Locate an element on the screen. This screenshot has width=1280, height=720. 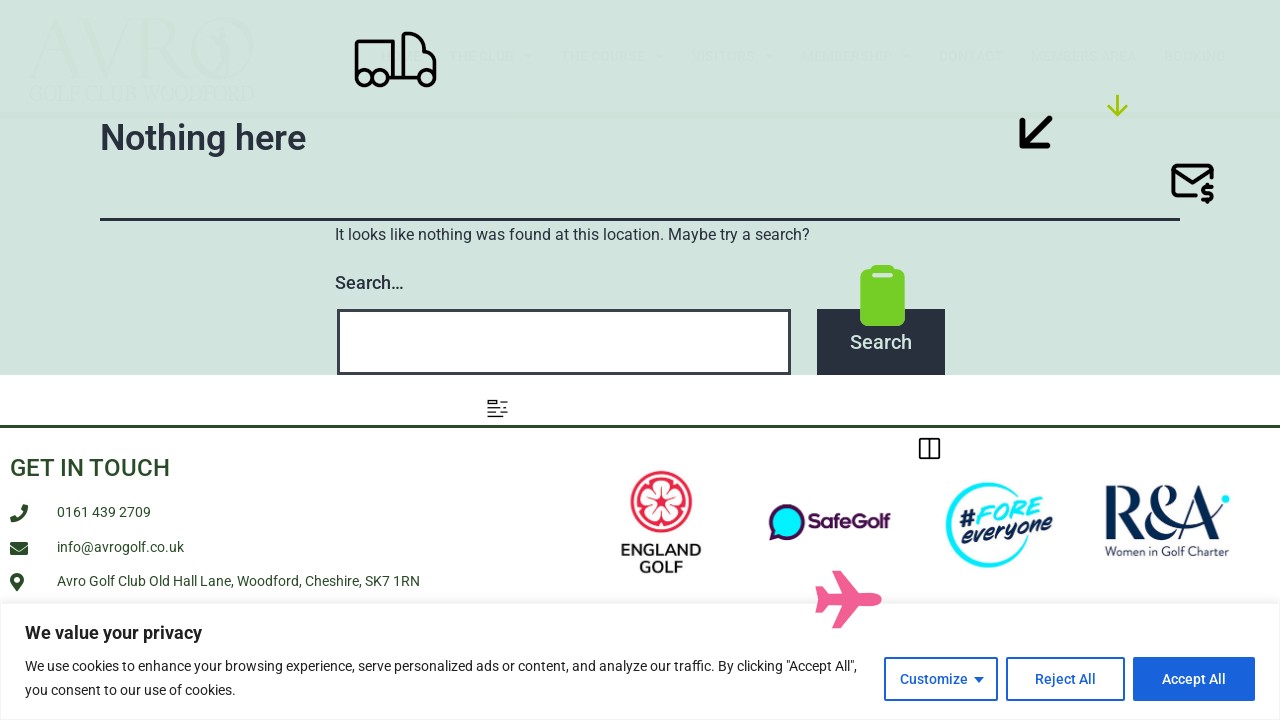
navigate to previous or lower-left content is located at coordinates (1036, 132).